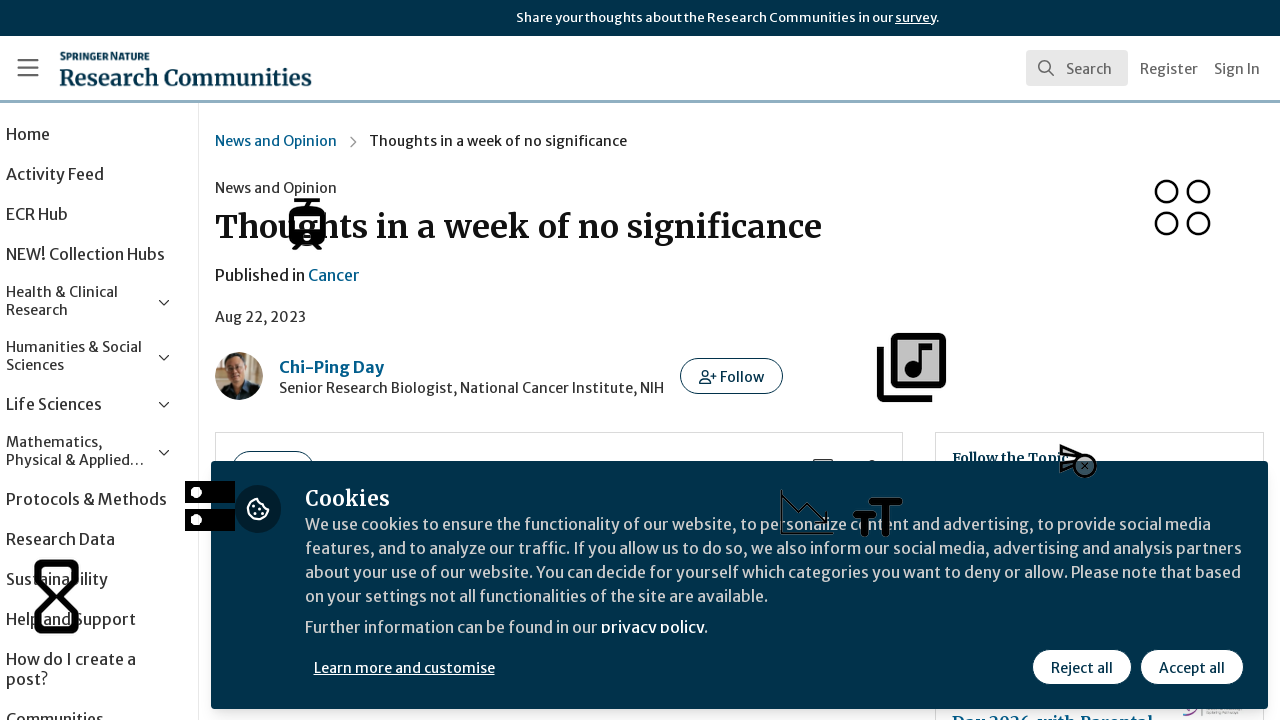 The width and height of the screenshot is (1280, 720). Describe the element at coordinates (1182, 207) in the screenshot. I see `open app drawer or menu grid` at that location.